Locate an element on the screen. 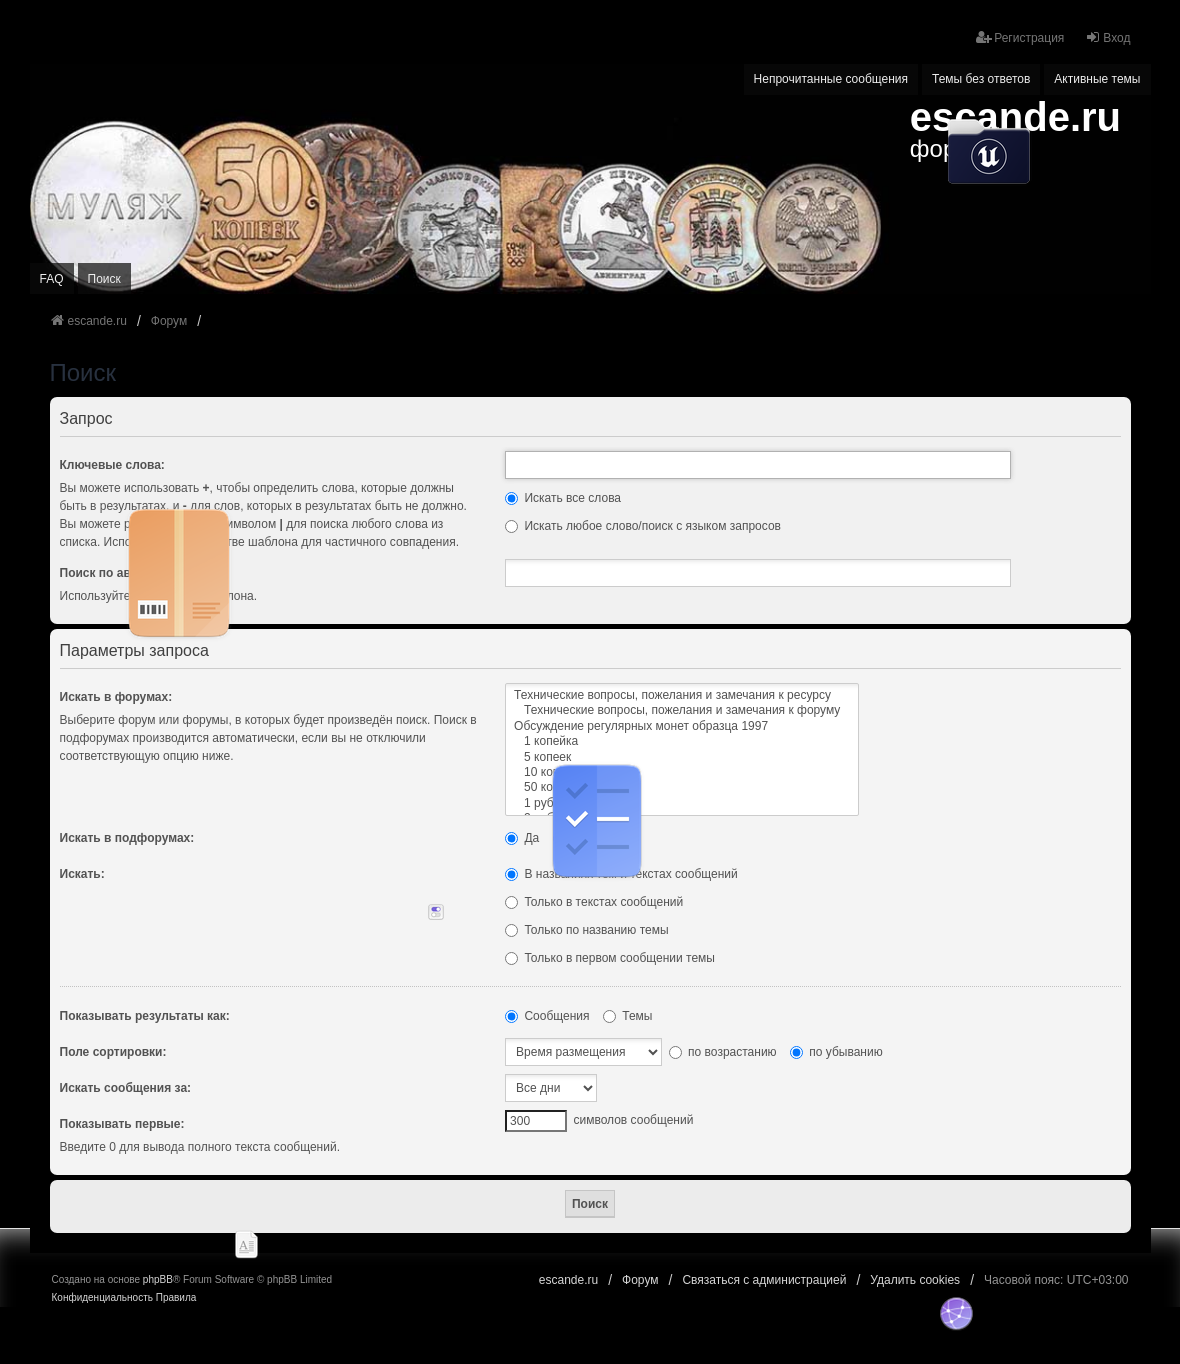 Image resolution: width=1180 pixels, height=1364 pixels. folder containing Unreal Engine project files is located at coordinates (988, 153).